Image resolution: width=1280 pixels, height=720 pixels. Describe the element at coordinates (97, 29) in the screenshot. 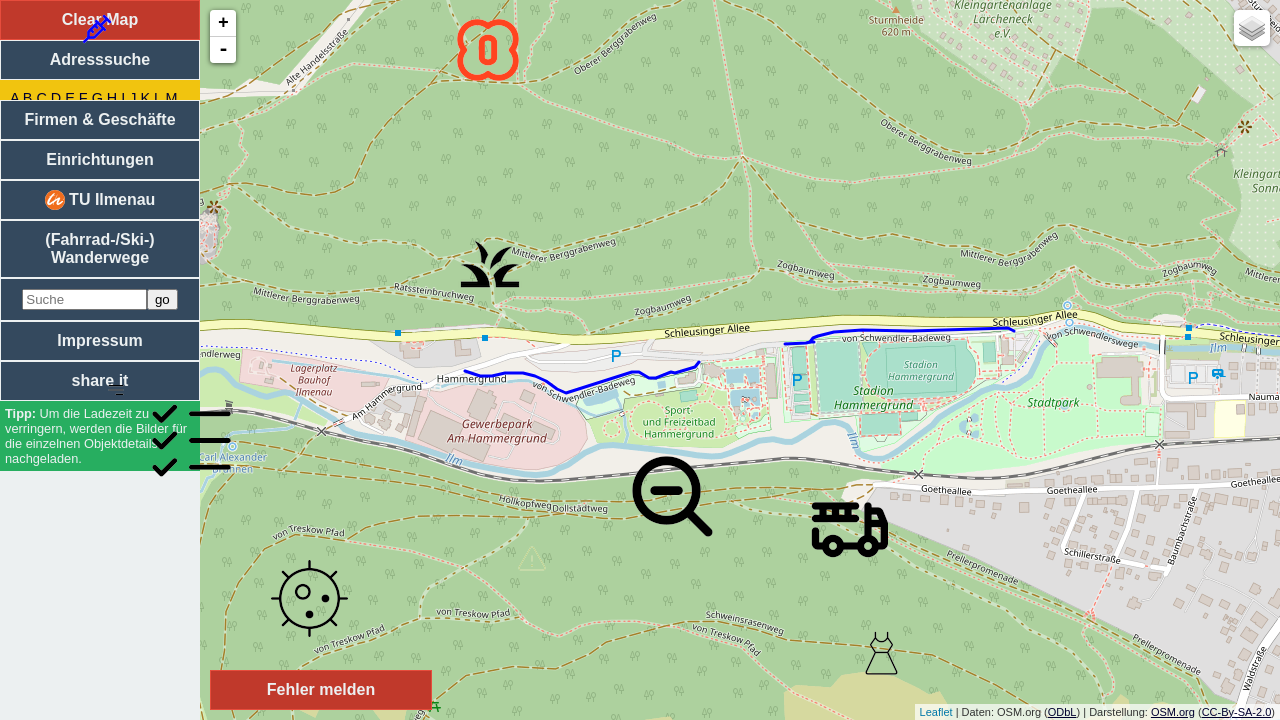

I see `access vaccination records` at that location.